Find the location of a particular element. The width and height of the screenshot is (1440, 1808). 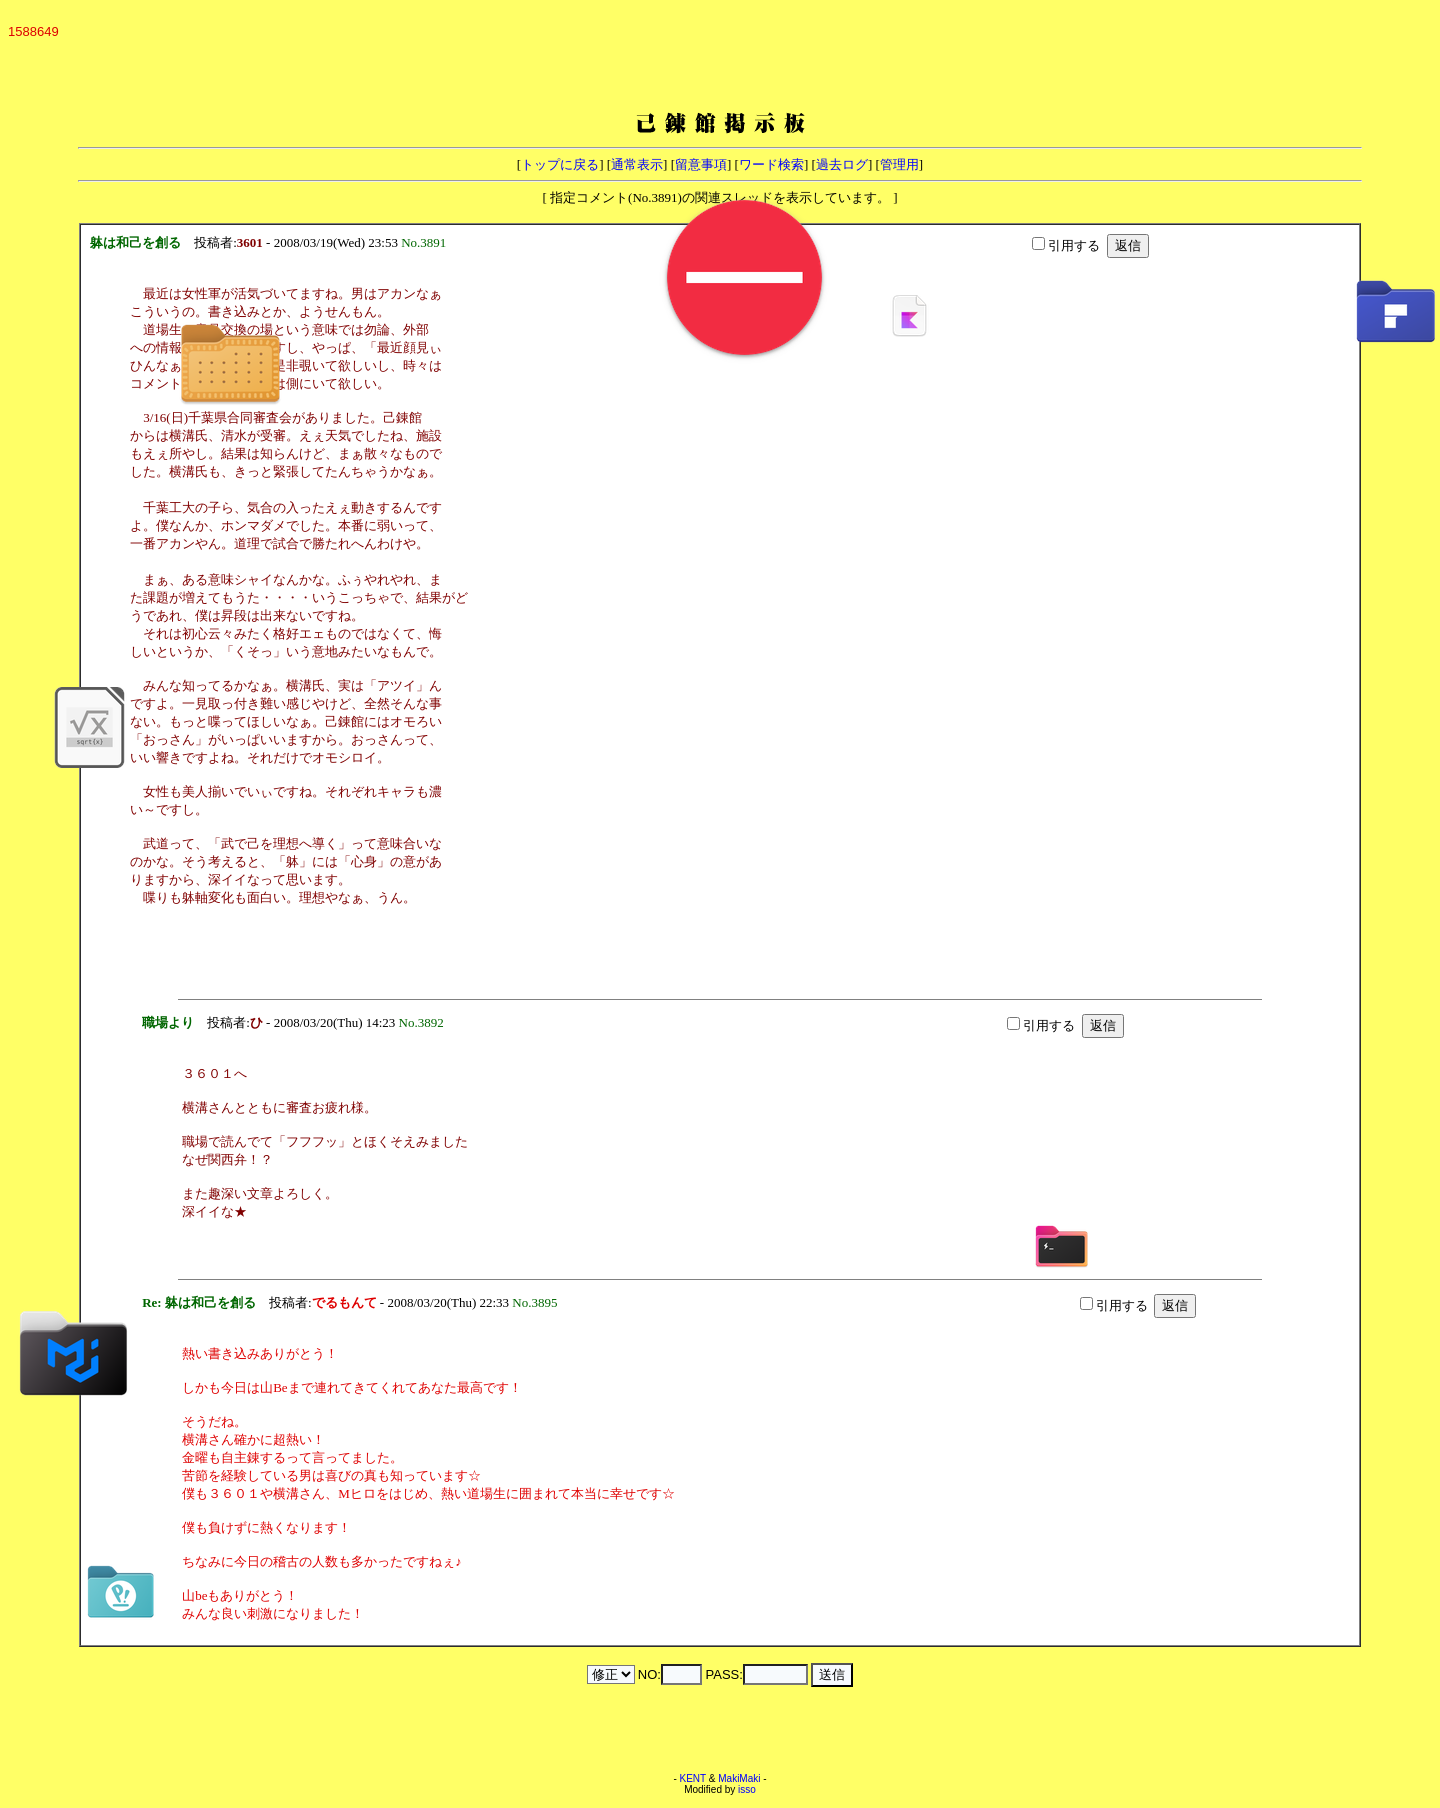

open wondershare pdfelement documents folder is located at coordinates (1395, 313).